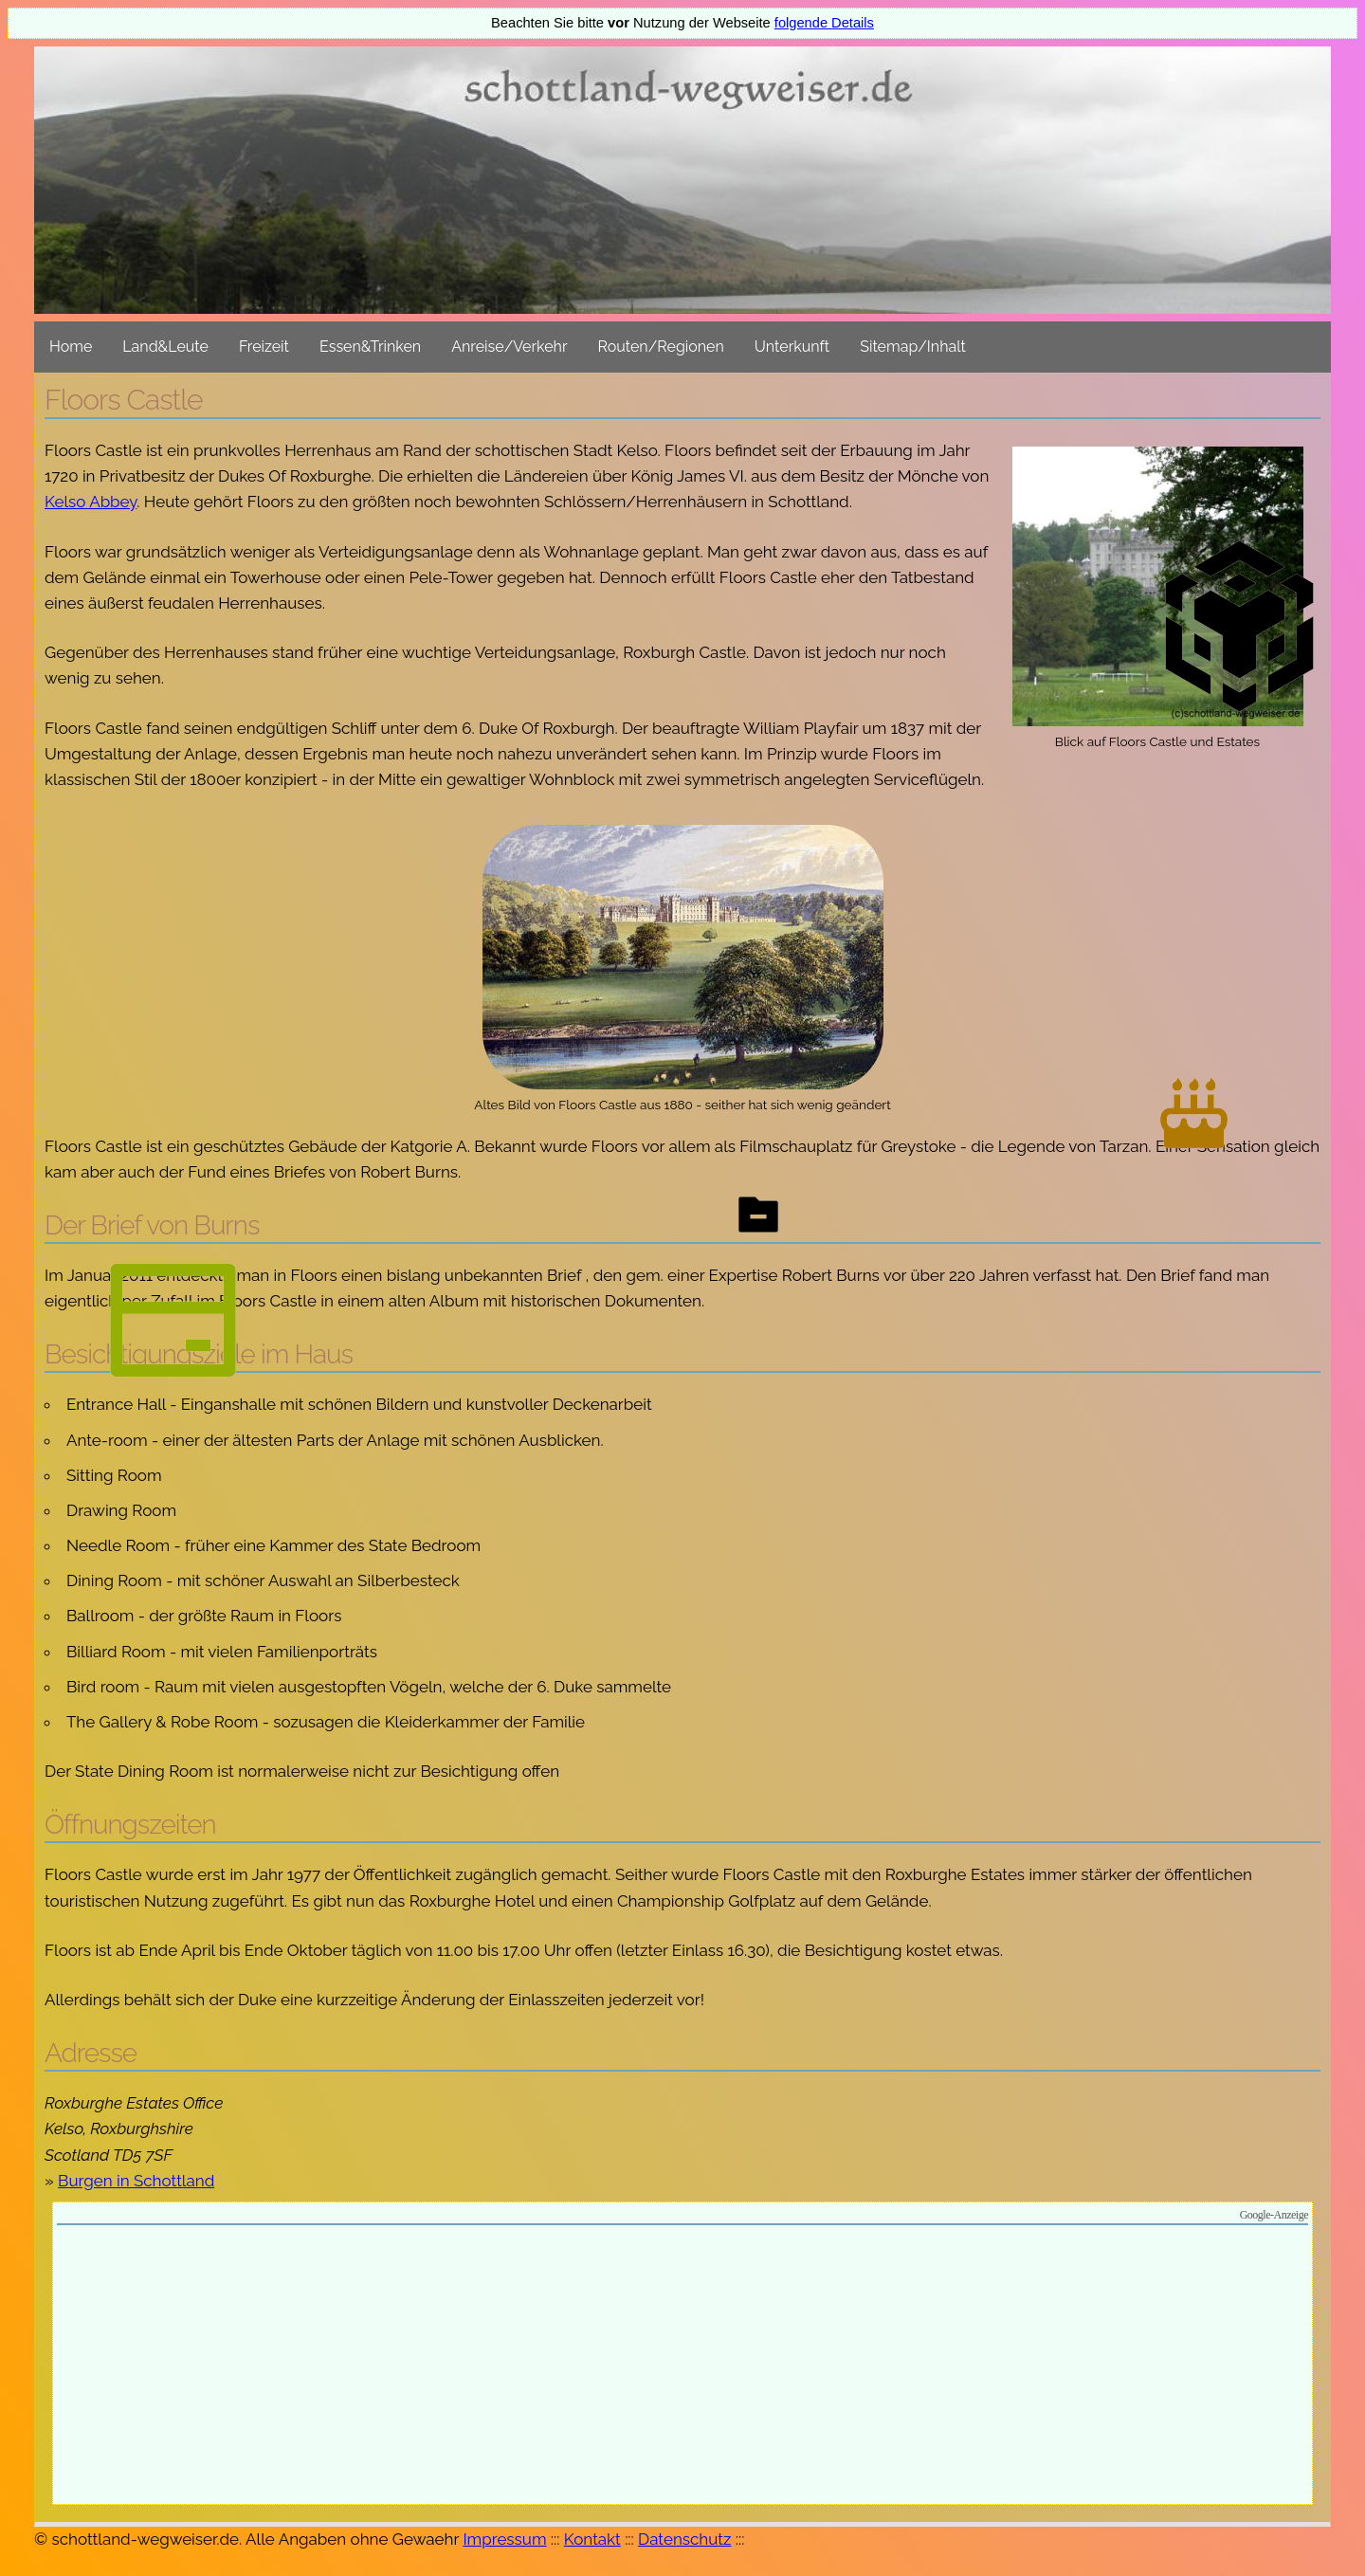 Image resolution: width=1365 pixels, height=2576 pixels. I want to click on manage payment methods, so click(173, 1320).